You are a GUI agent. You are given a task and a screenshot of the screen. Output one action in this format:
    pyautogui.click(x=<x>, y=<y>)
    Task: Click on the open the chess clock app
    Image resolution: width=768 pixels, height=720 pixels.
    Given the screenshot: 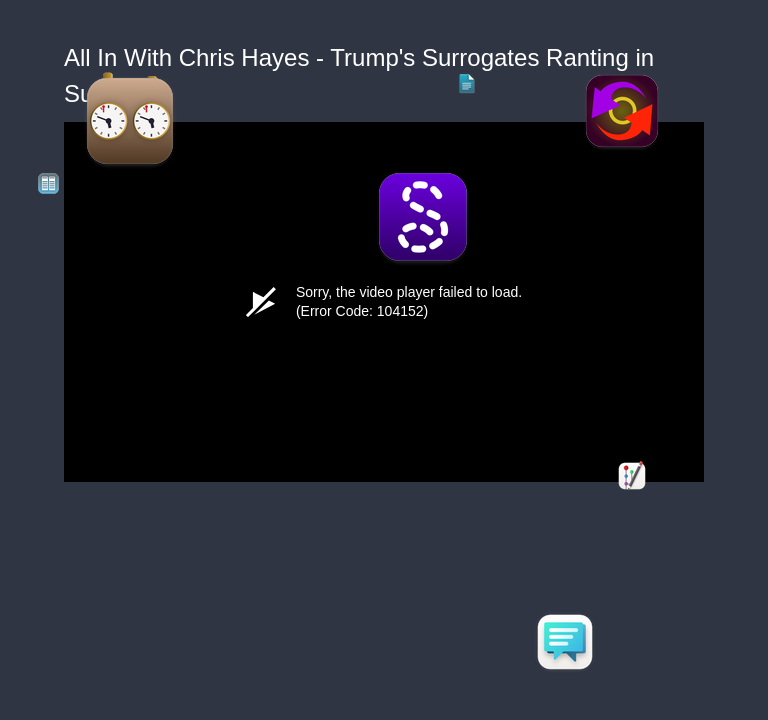 What is the action you would take?
    pyautogui.click(x=130, y=121)
    